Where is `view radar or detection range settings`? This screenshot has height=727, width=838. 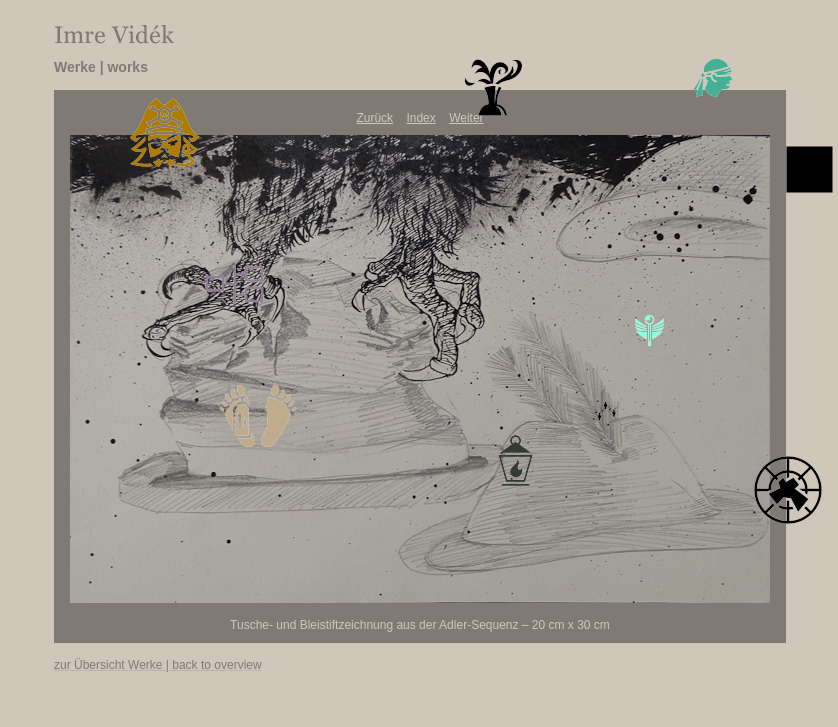 view radar or detection range settings is located at coordinates (788, 490).